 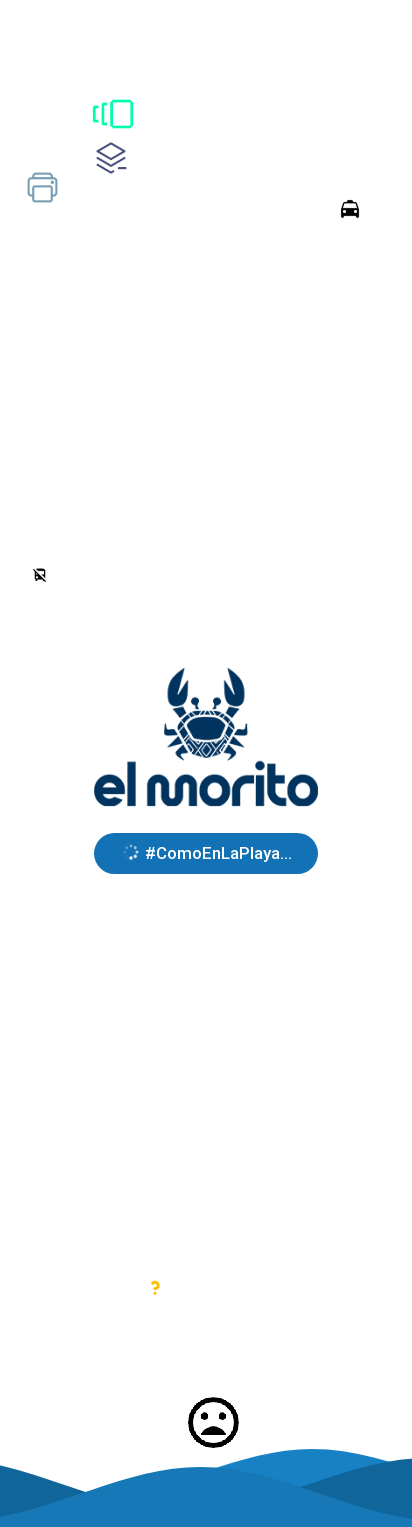 What do you see at coordinates (40, 575) in the screenshot?
I see `no transfer available at this stop` at bounding box center [40, 575].